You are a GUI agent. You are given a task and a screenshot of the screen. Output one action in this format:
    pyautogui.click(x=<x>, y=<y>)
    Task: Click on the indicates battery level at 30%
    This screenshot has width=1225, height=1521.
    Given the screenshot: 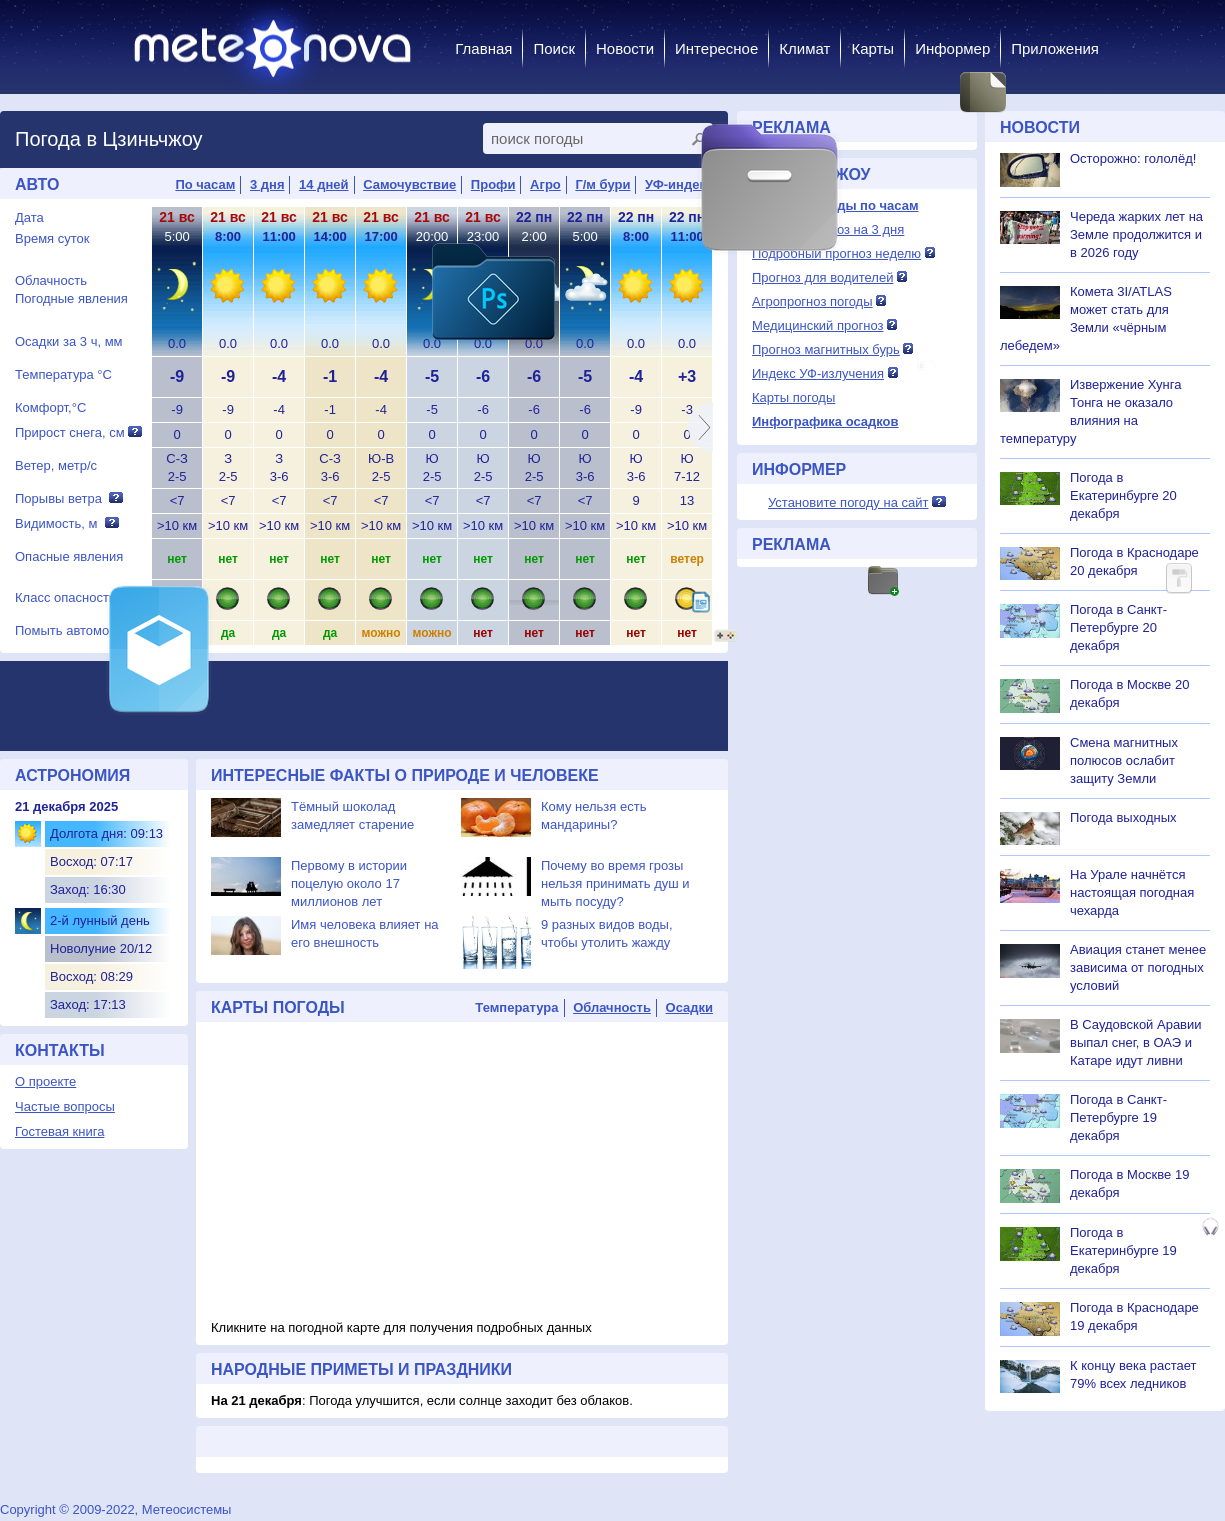 What is the action you would take?
    pyautogui.click(x=927, y=366)
    